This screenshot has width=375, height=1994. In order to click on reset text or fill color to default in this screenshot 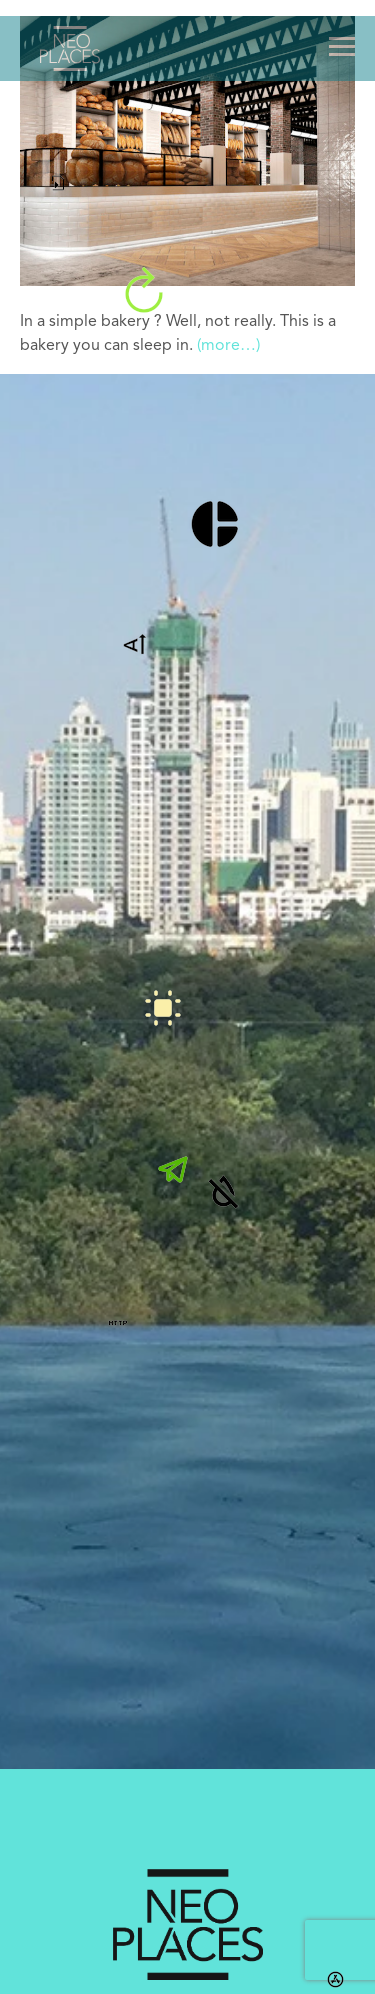, I will do `click(223, 1191)`.